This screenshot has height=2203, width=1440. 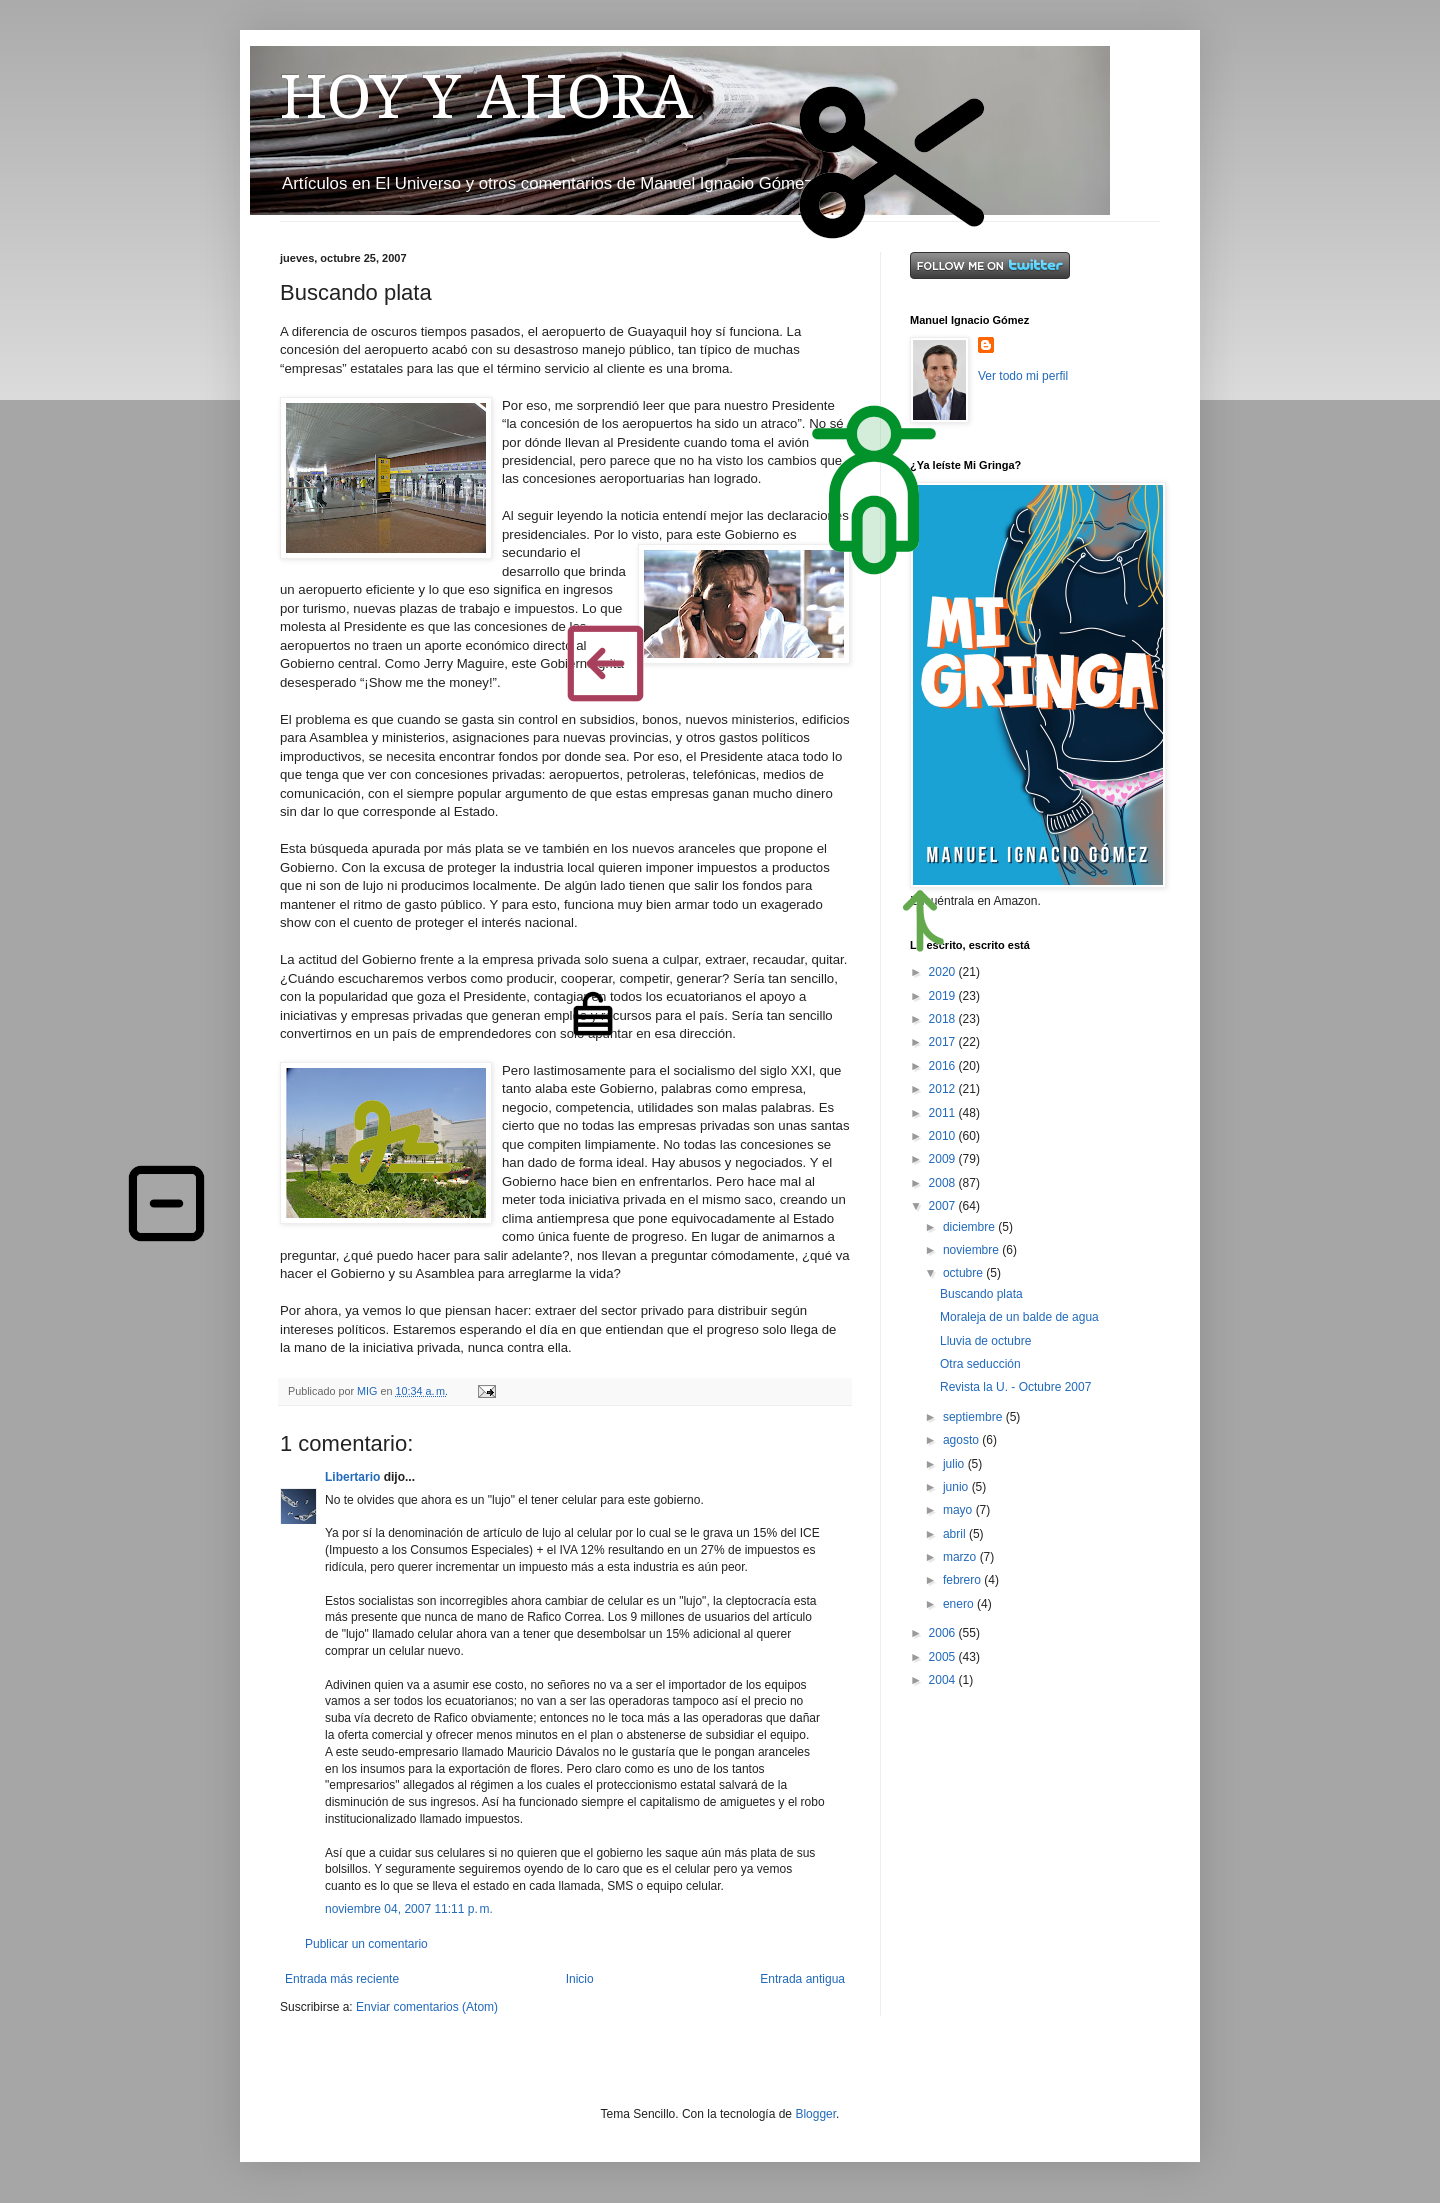 What do you see at coordinates (888, 162) in the screenshot?
I see `cut selected content` at bounding box center [888, 162].